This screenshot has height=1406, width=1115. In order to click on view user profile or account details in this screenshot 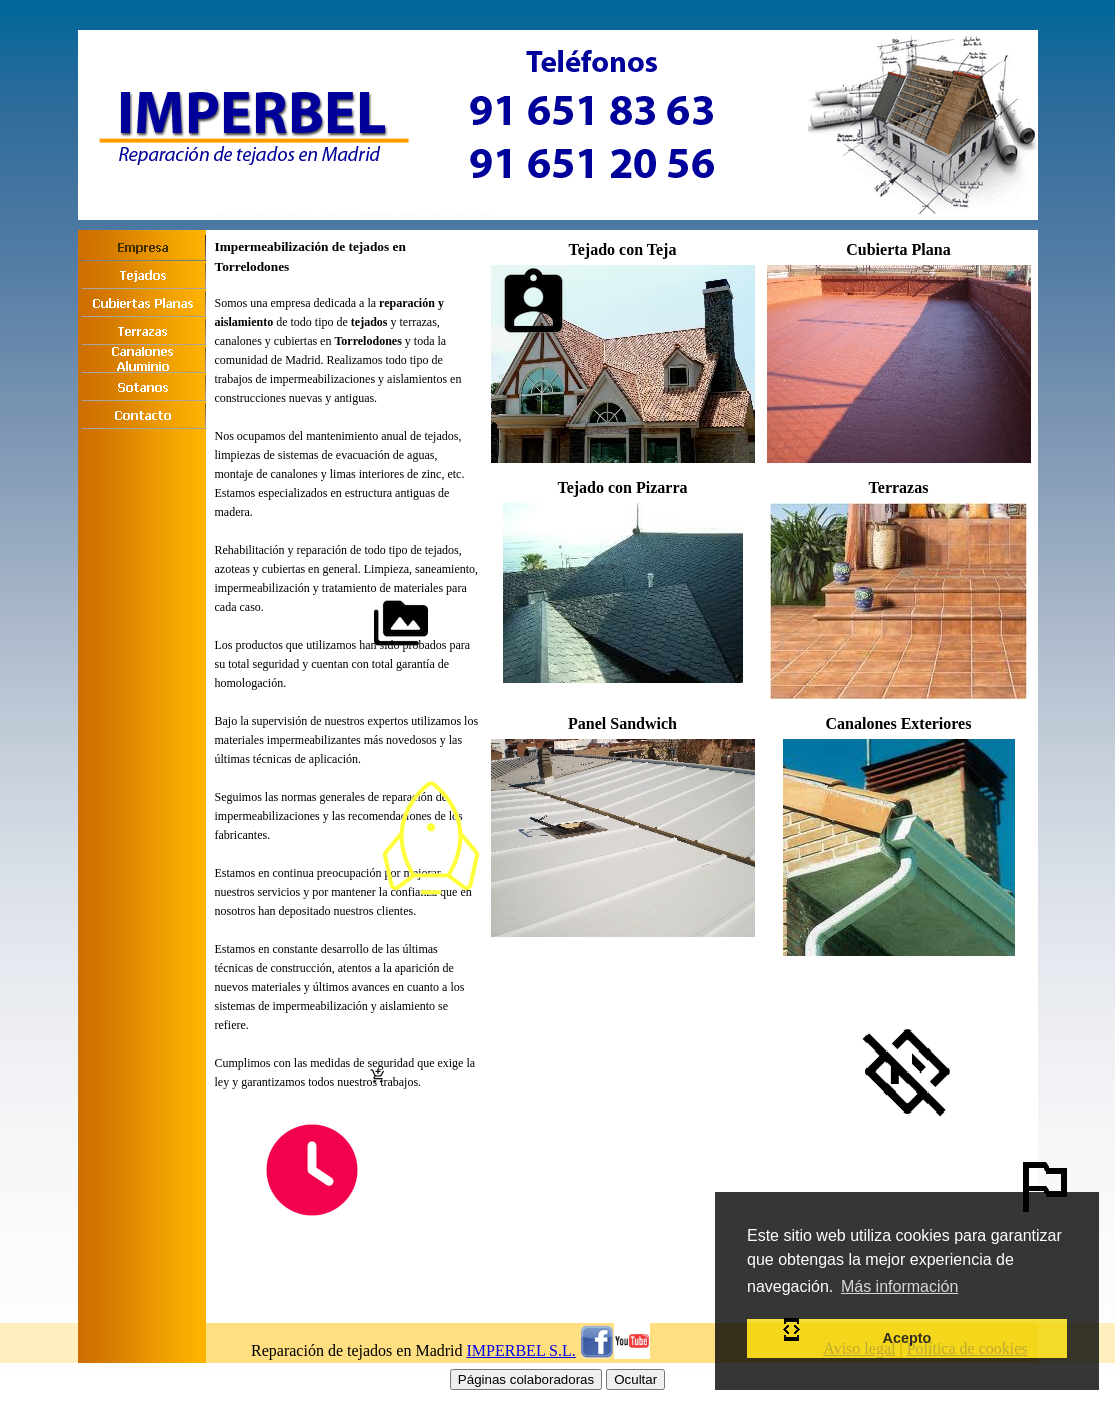, I will do `click(533, 303)`.